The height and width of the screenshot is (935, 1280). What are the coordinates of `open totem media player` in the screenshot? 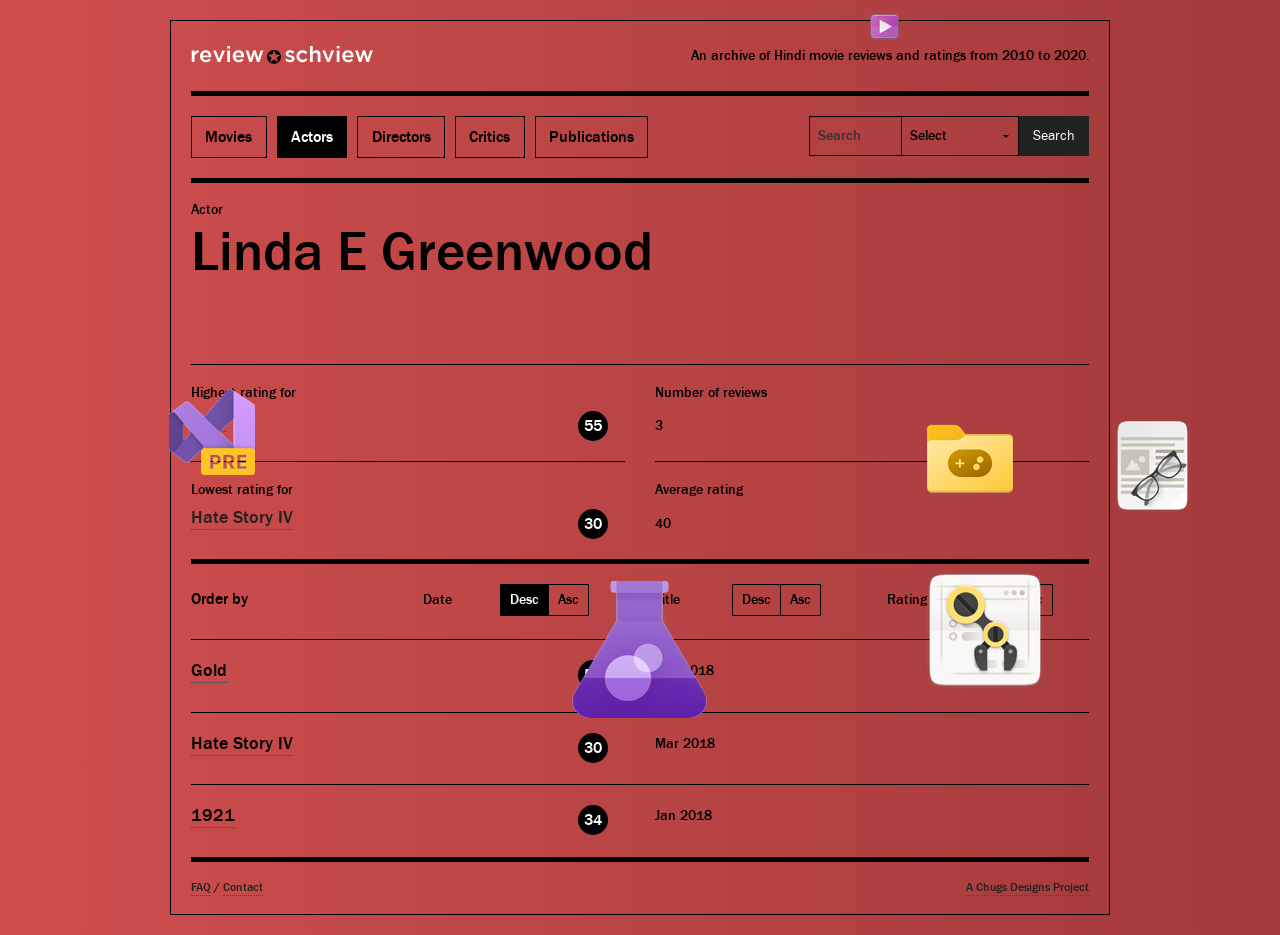 It's located at (884, 26).